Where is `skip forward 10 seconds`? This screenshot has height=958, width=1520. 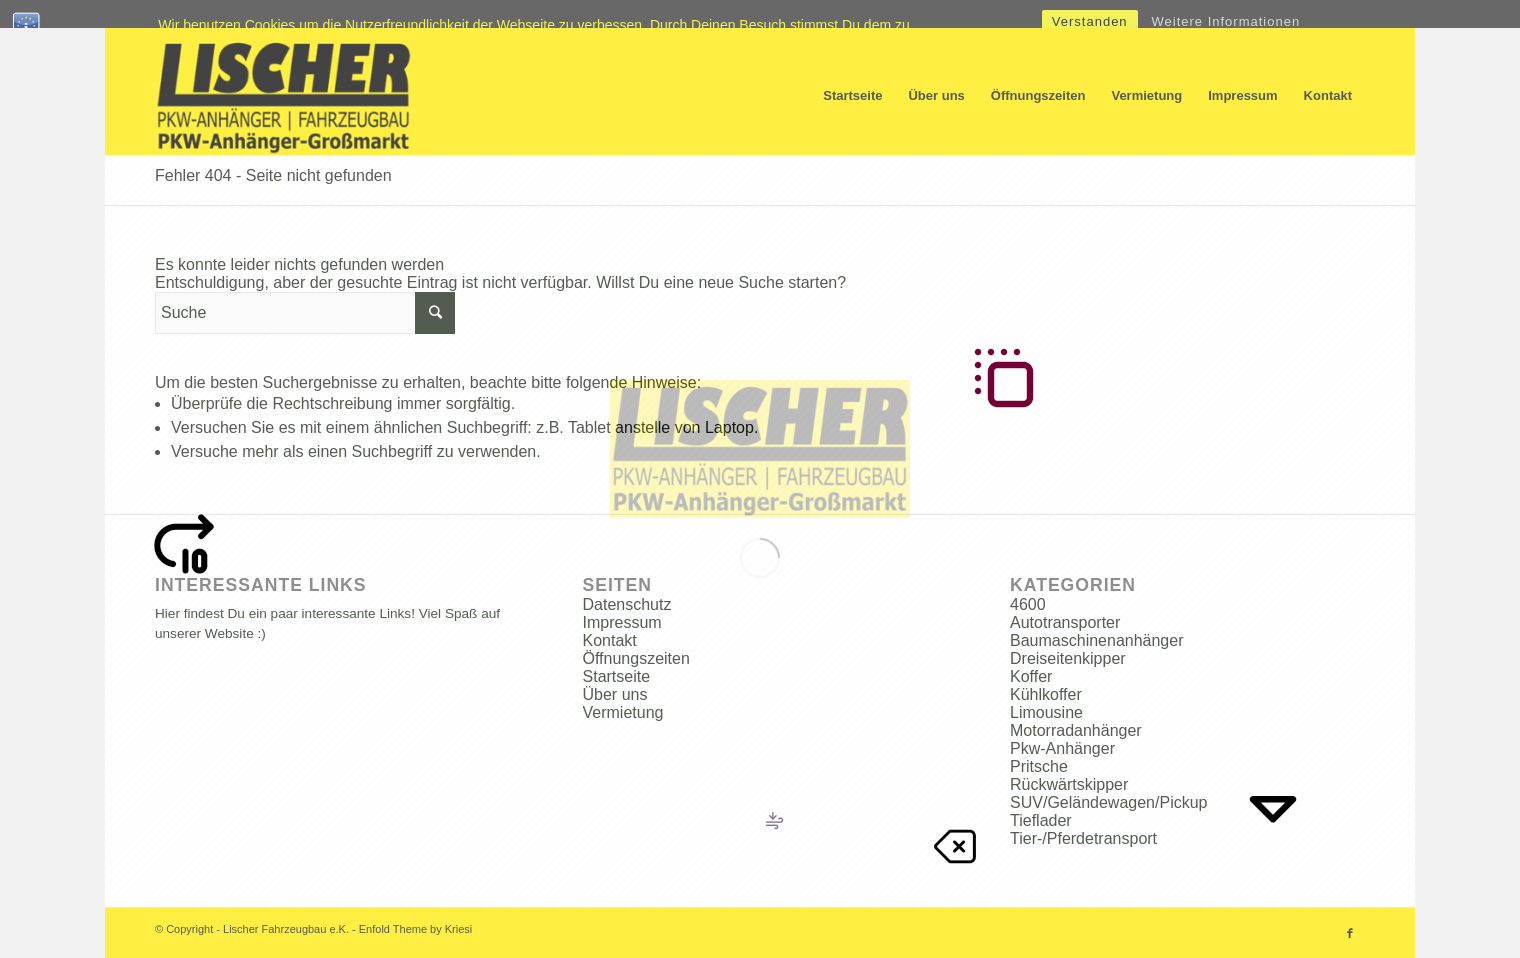 skip forward 10 seconds is located at coordinates (185, 545).